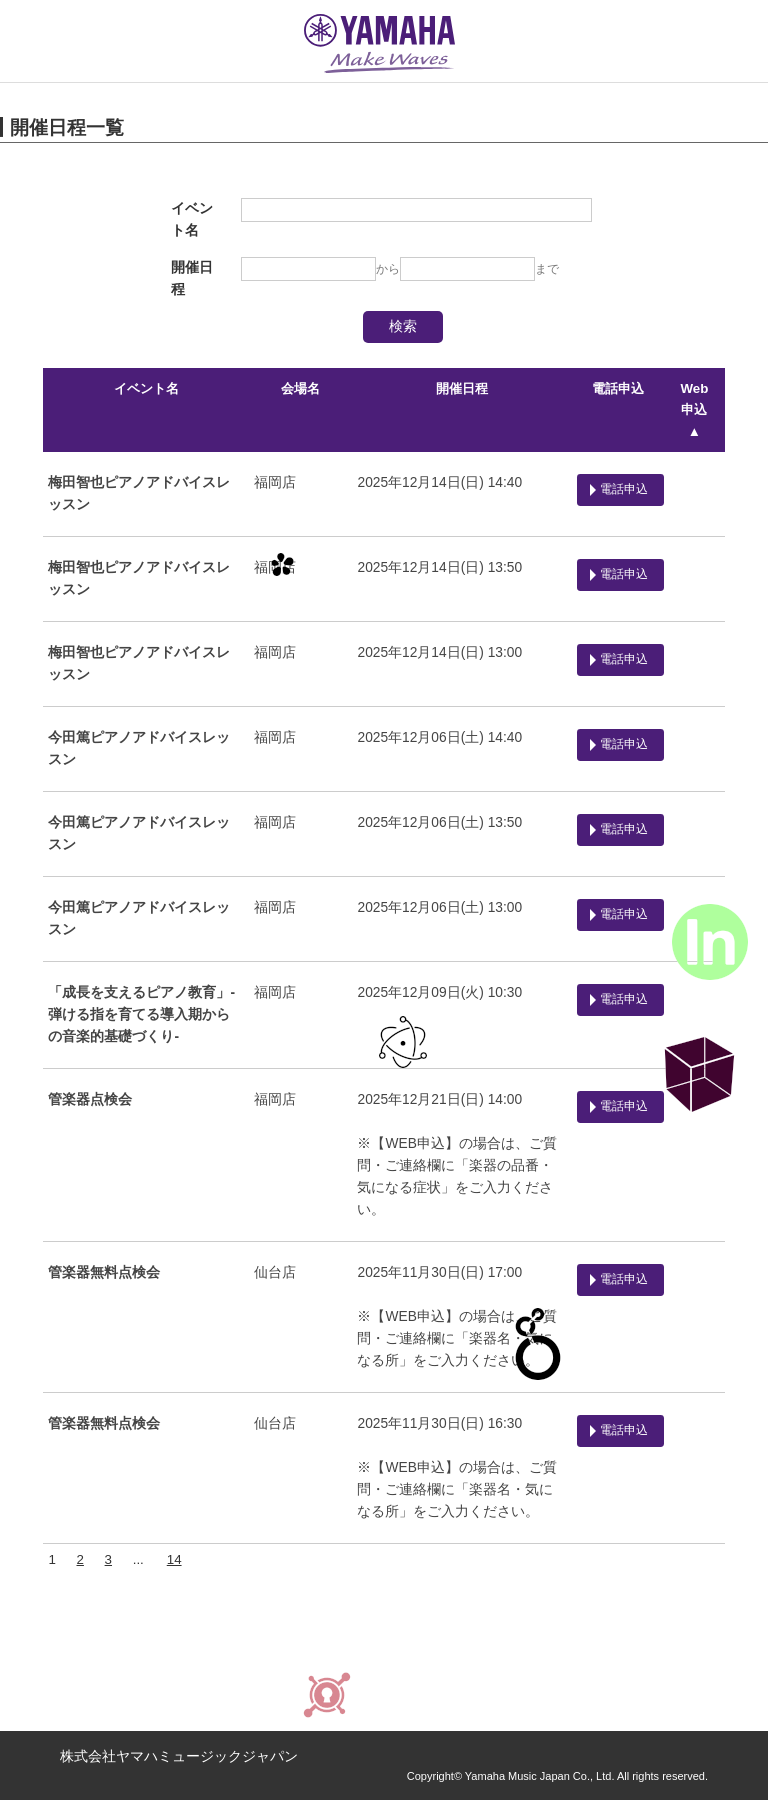  What do you see at coordinates (327, 1695) in the screenshot?
I see `keycdn logo - a content delivery network service` at bounding box center [327, 1695].